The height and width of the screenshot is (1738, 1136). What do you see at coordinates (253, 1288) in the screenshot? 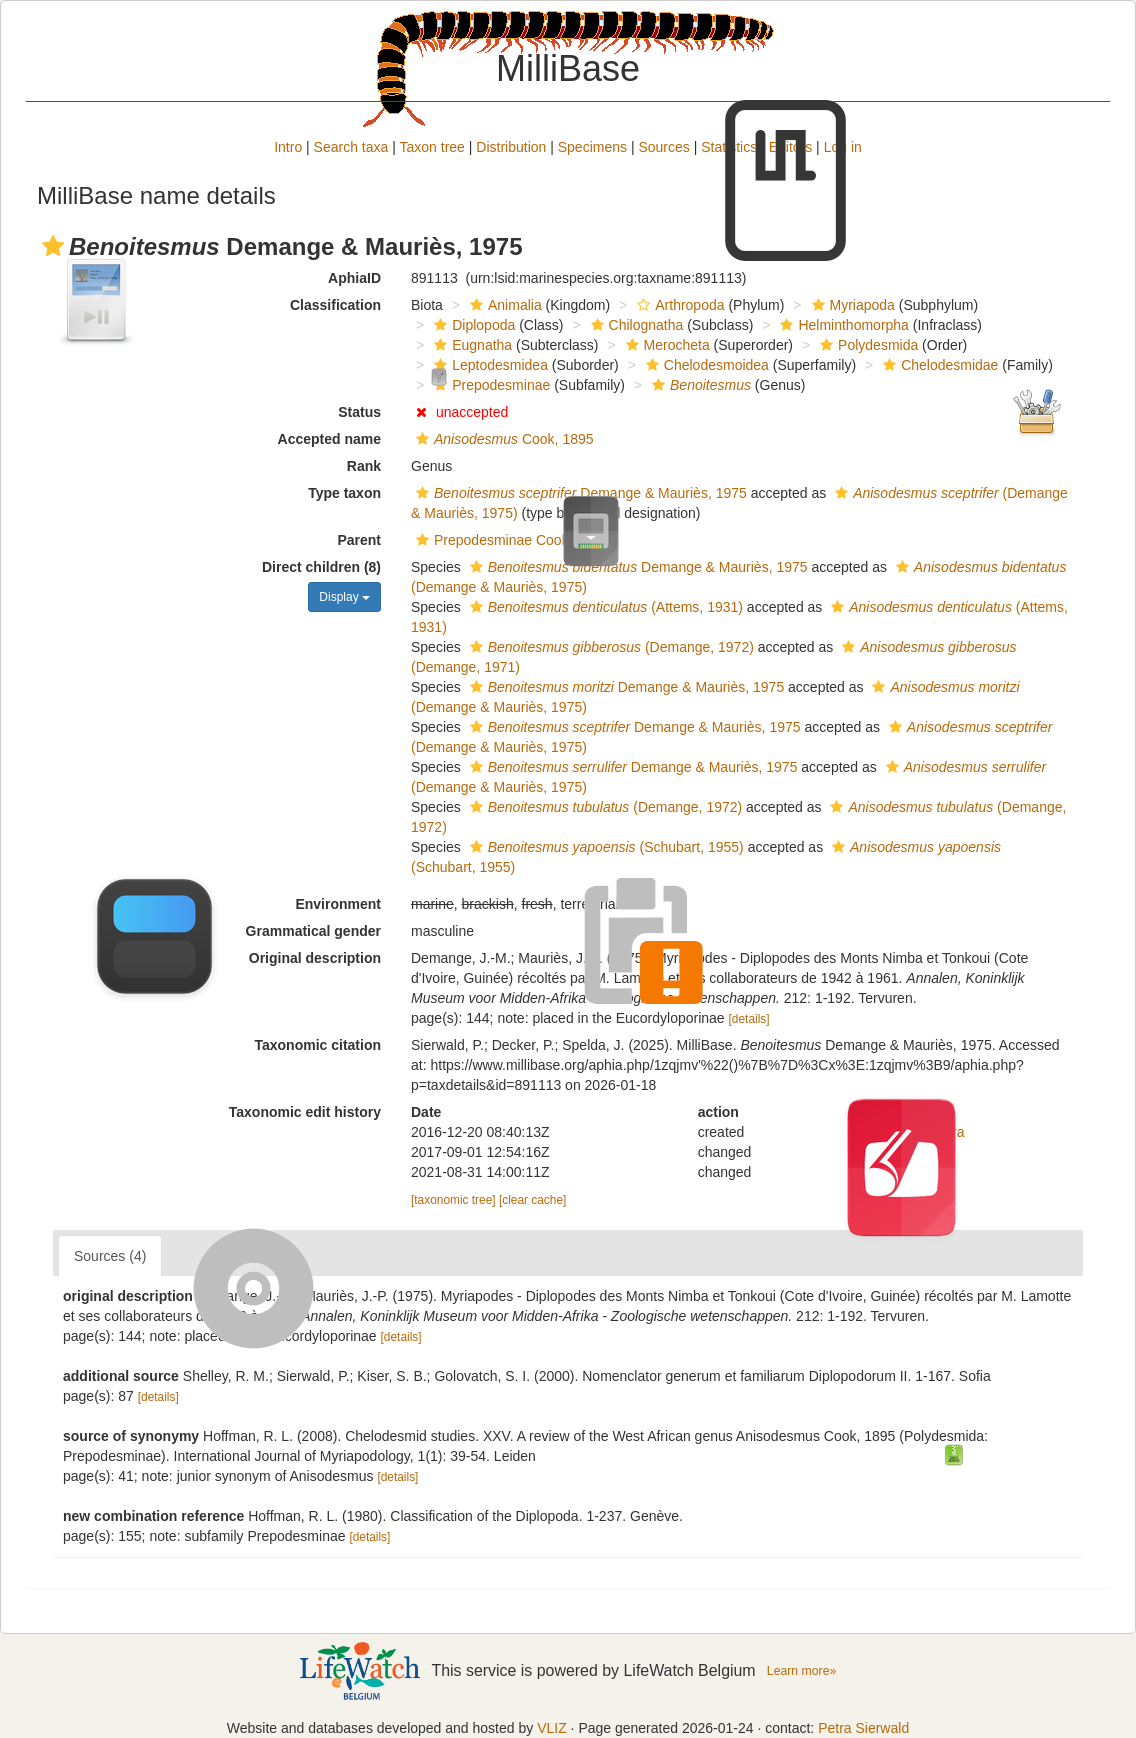
I see `indicates a blu-ray disc or BD media` at bounding box center [253, 1288].